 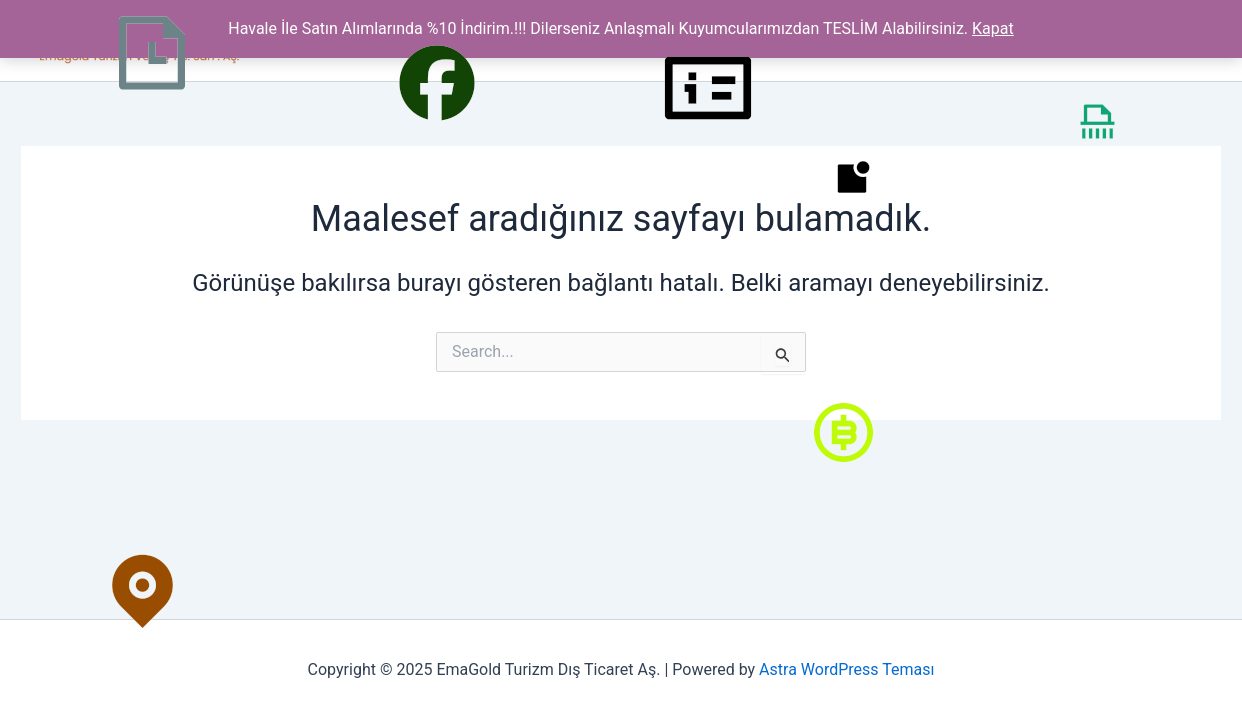 I want to click on access bitcoin wallet or cryptocurrency features, so click(x=843, y=432).